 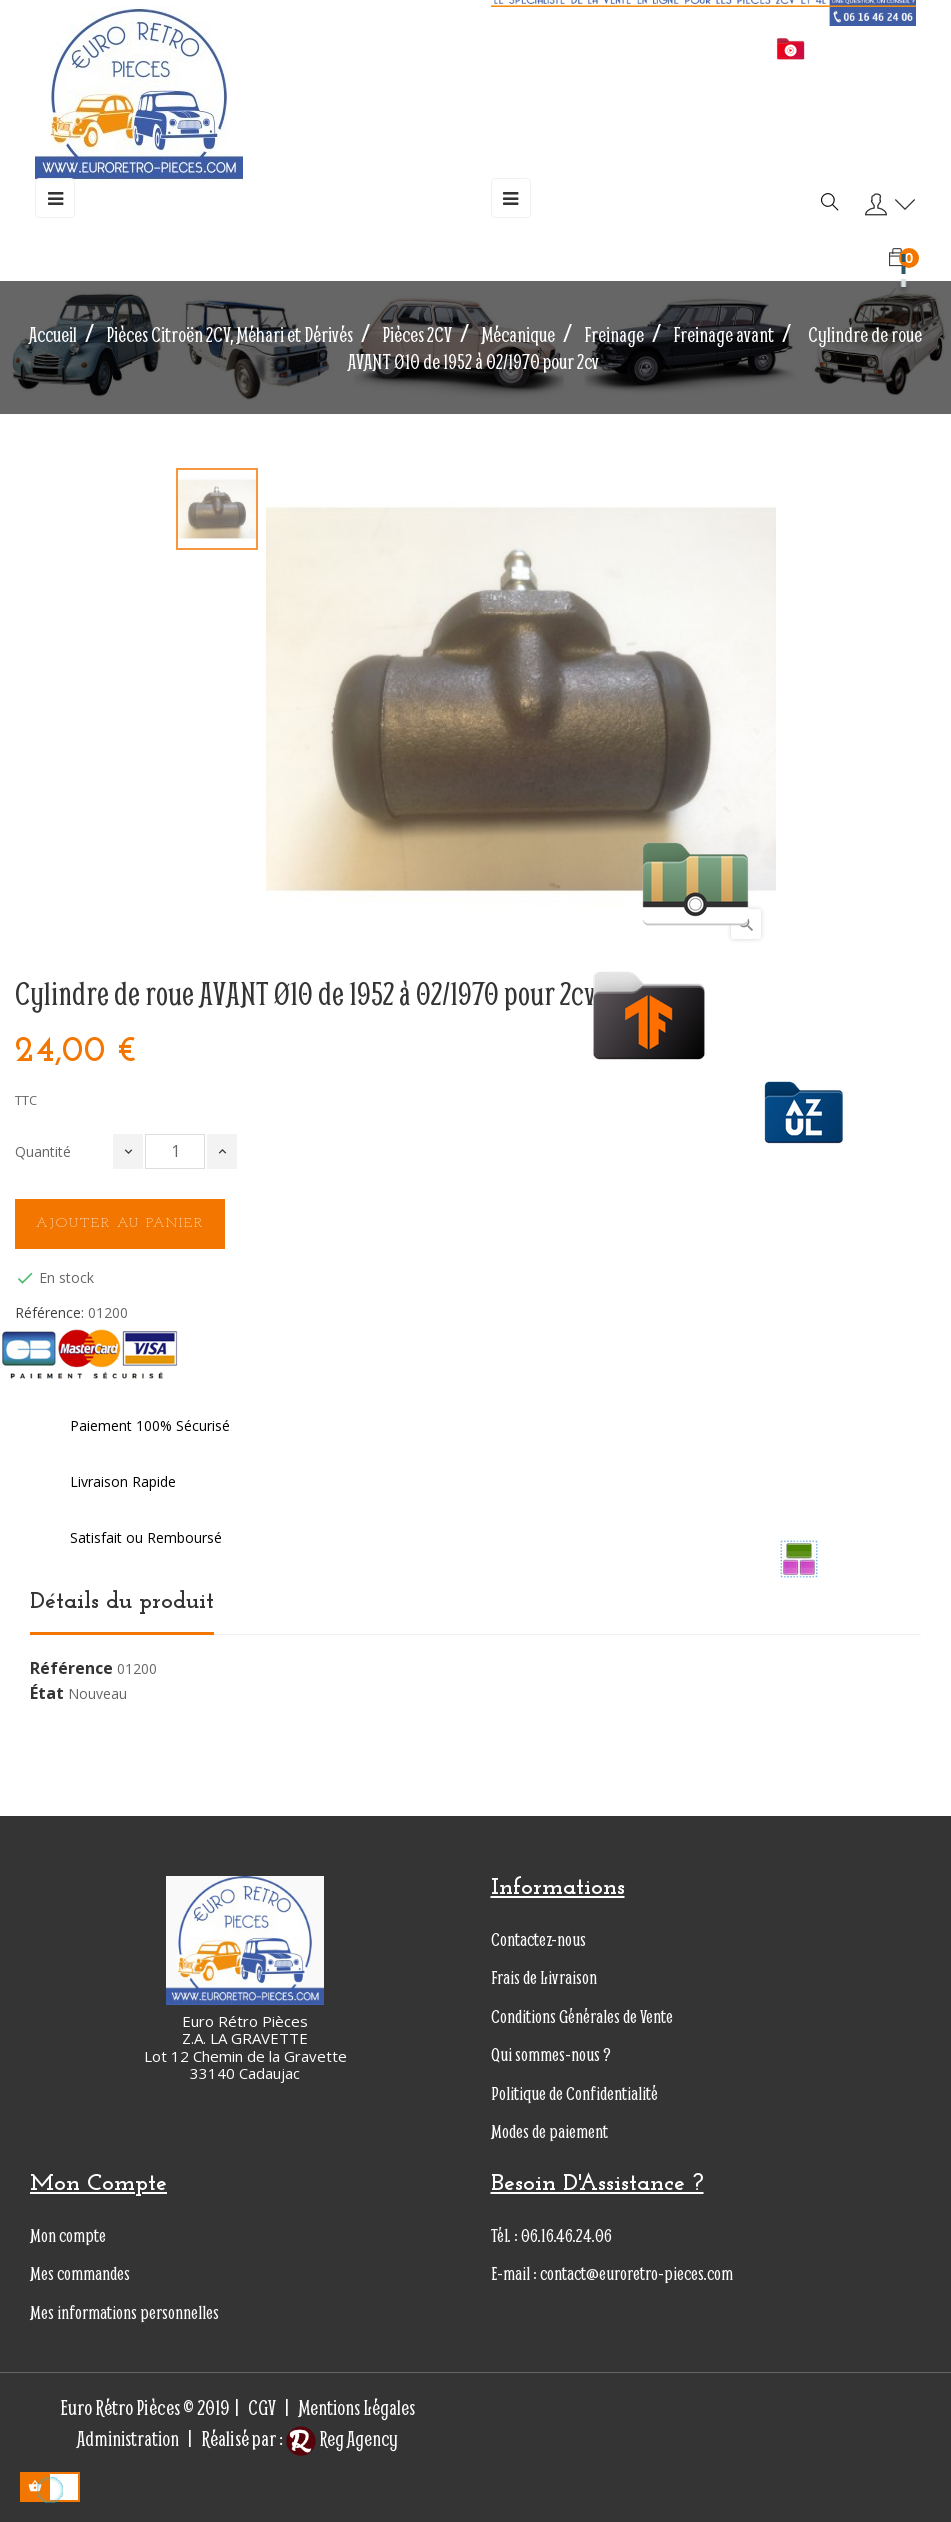 I want to click on open the azul folder, so click(x=803, y=1114).